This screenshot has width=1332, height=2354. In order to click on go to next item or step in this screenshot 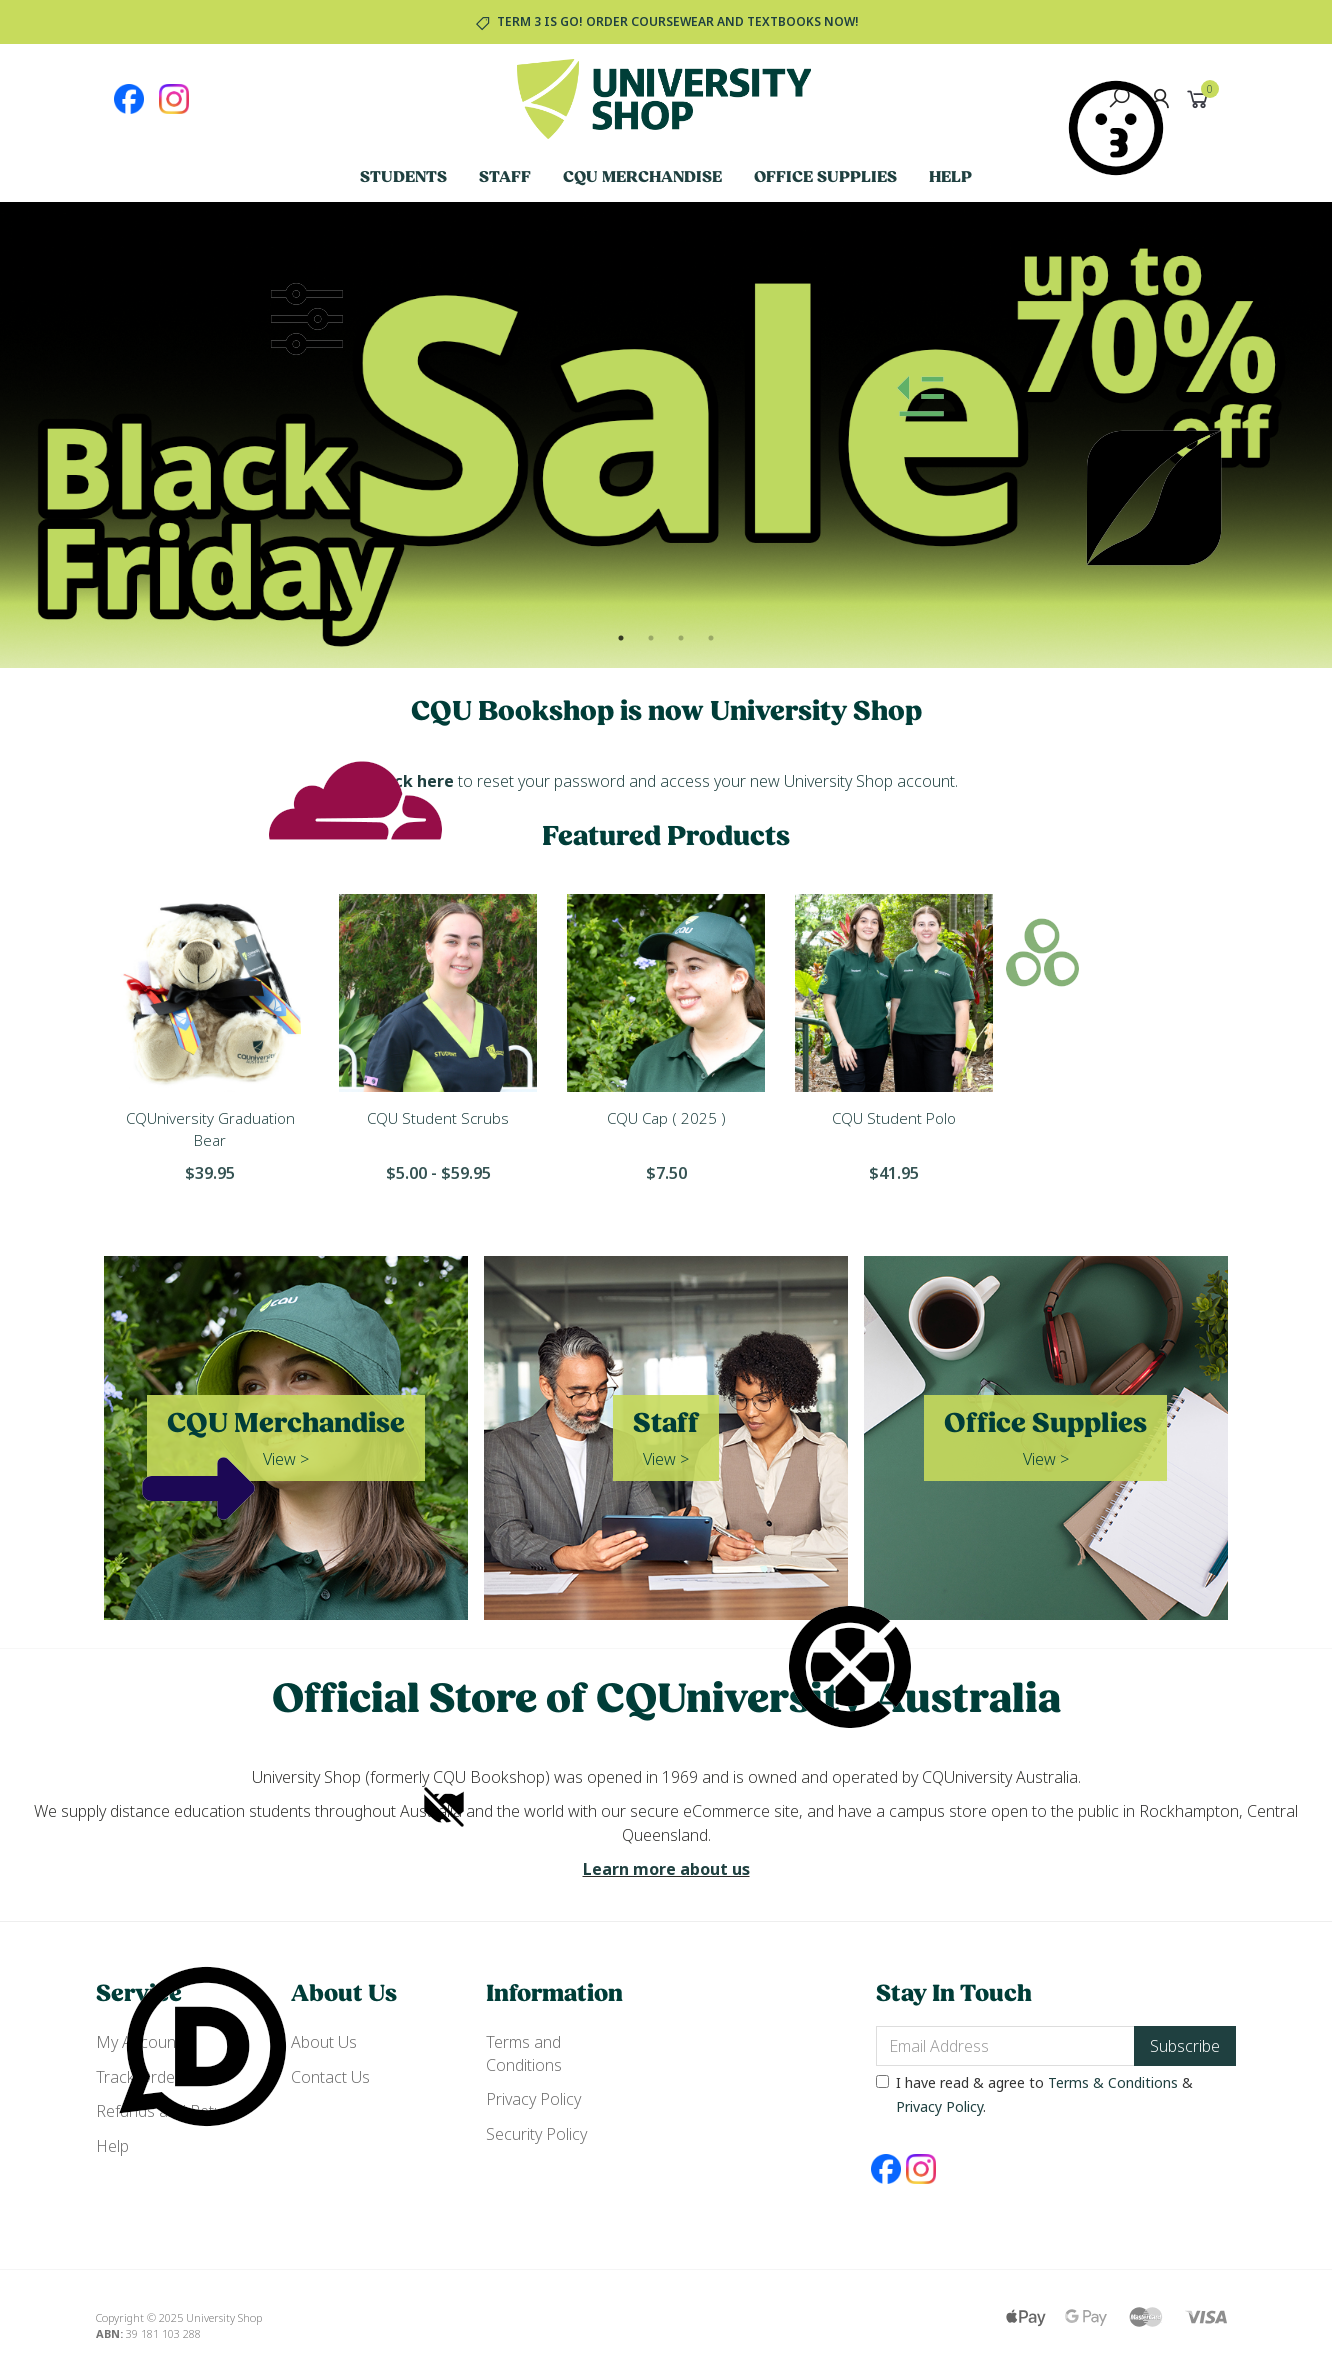, I will do `click(198, 1488)`.